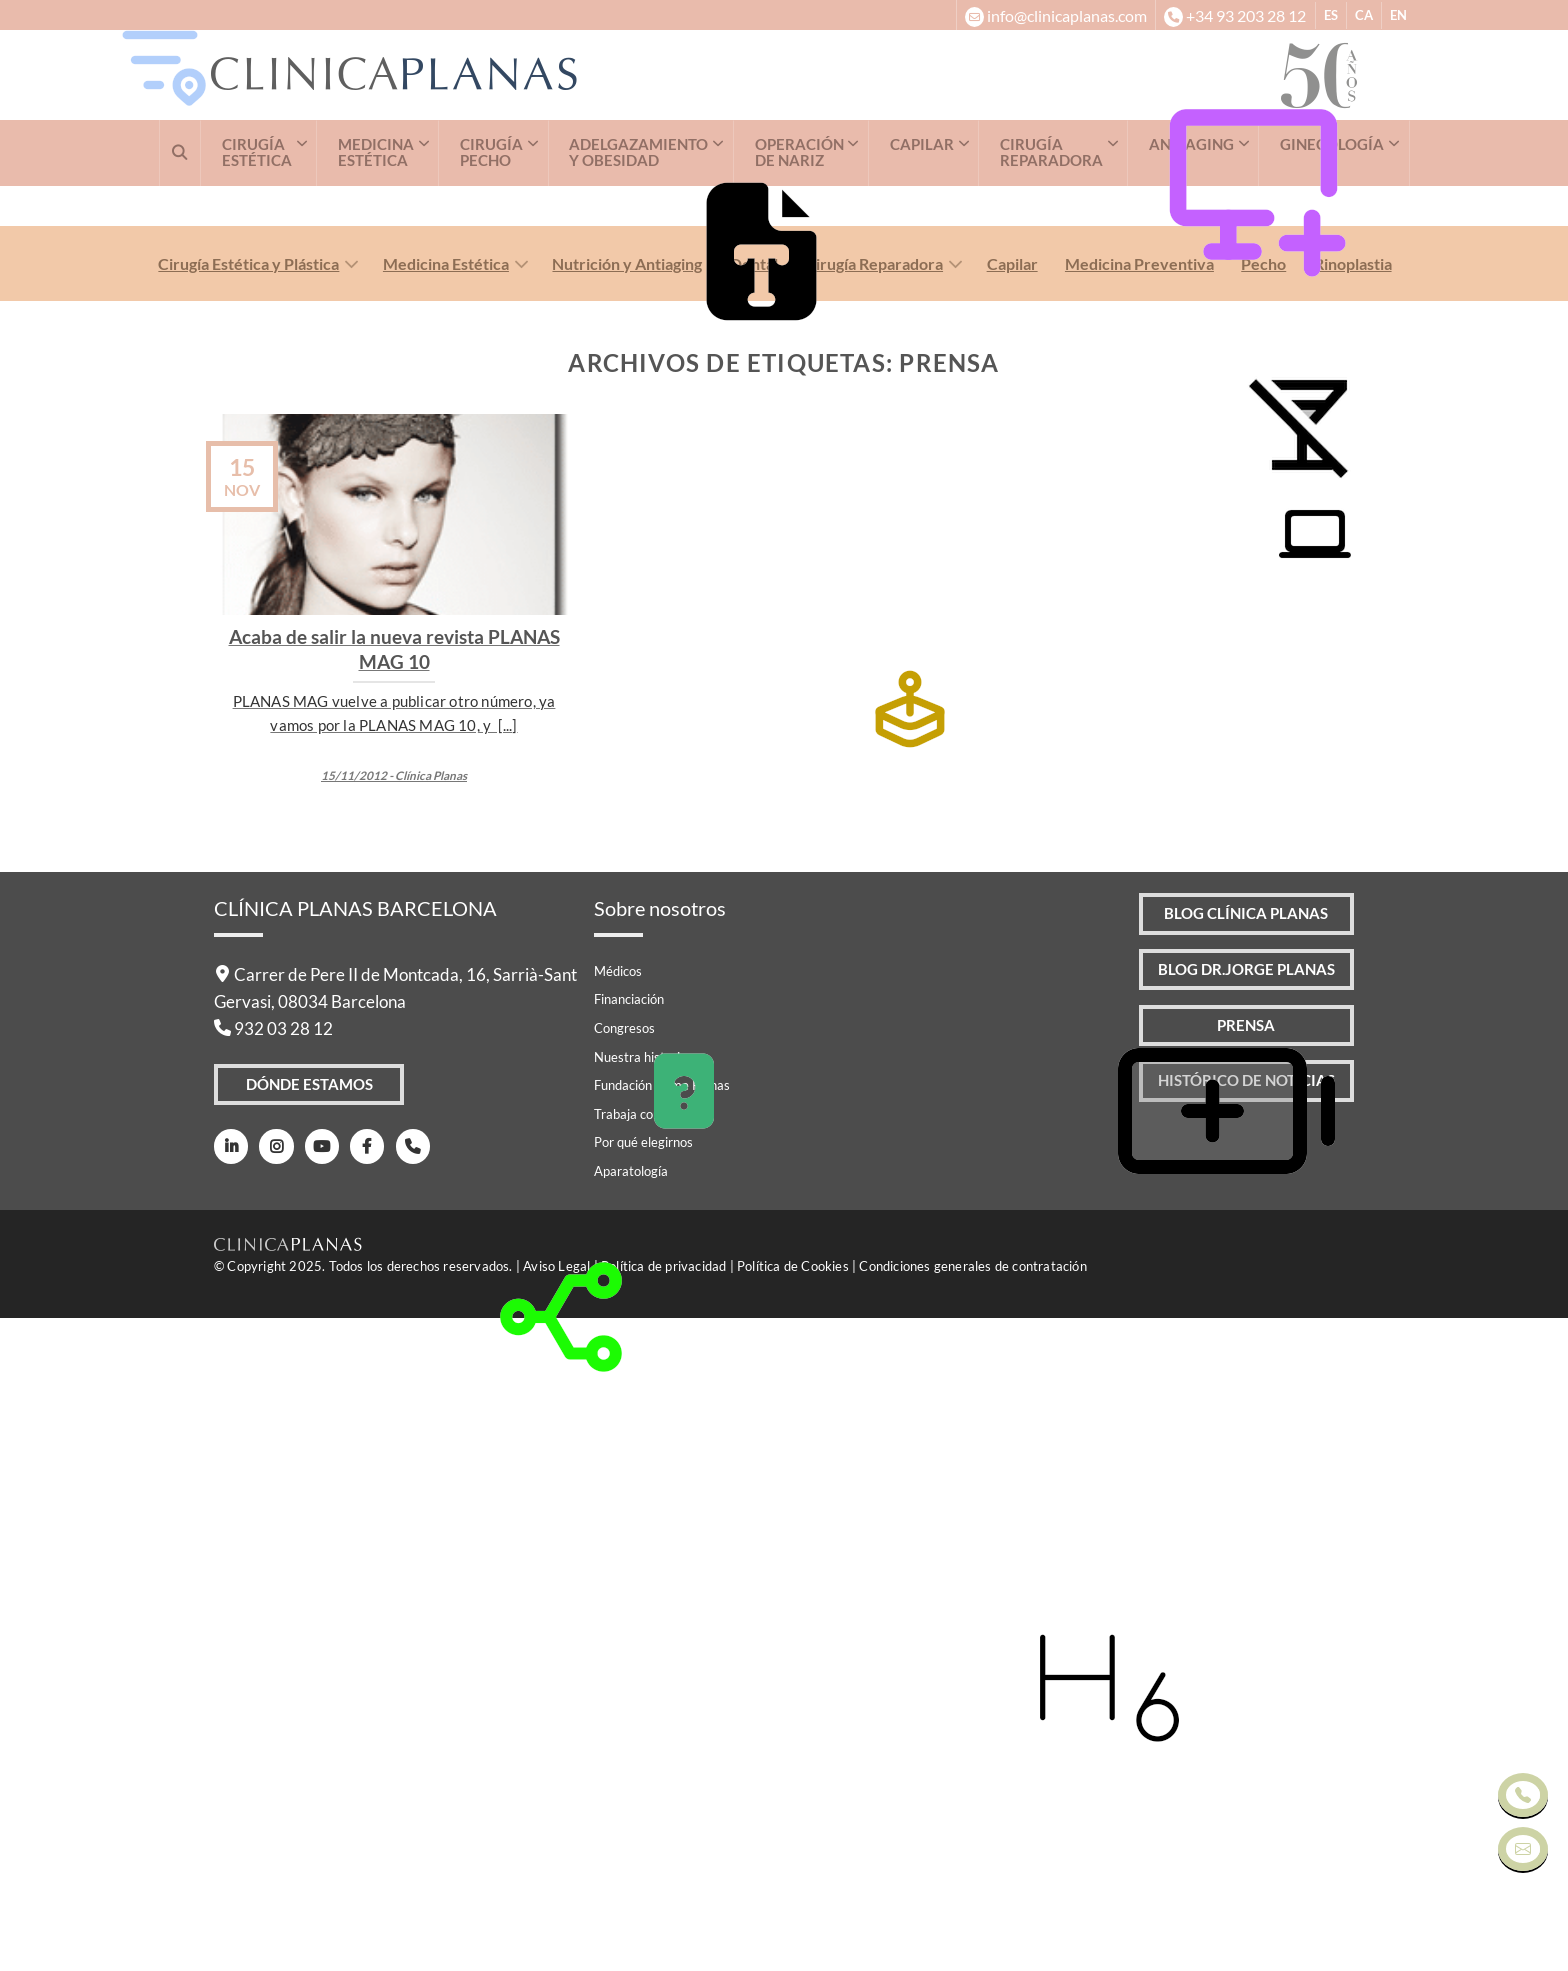 The width and height of the screenshot is (1568, 1971). Describe the element at coordinates (684, 1091) in the screenshot. I see `unknown or unrecognized device detected` at that location.